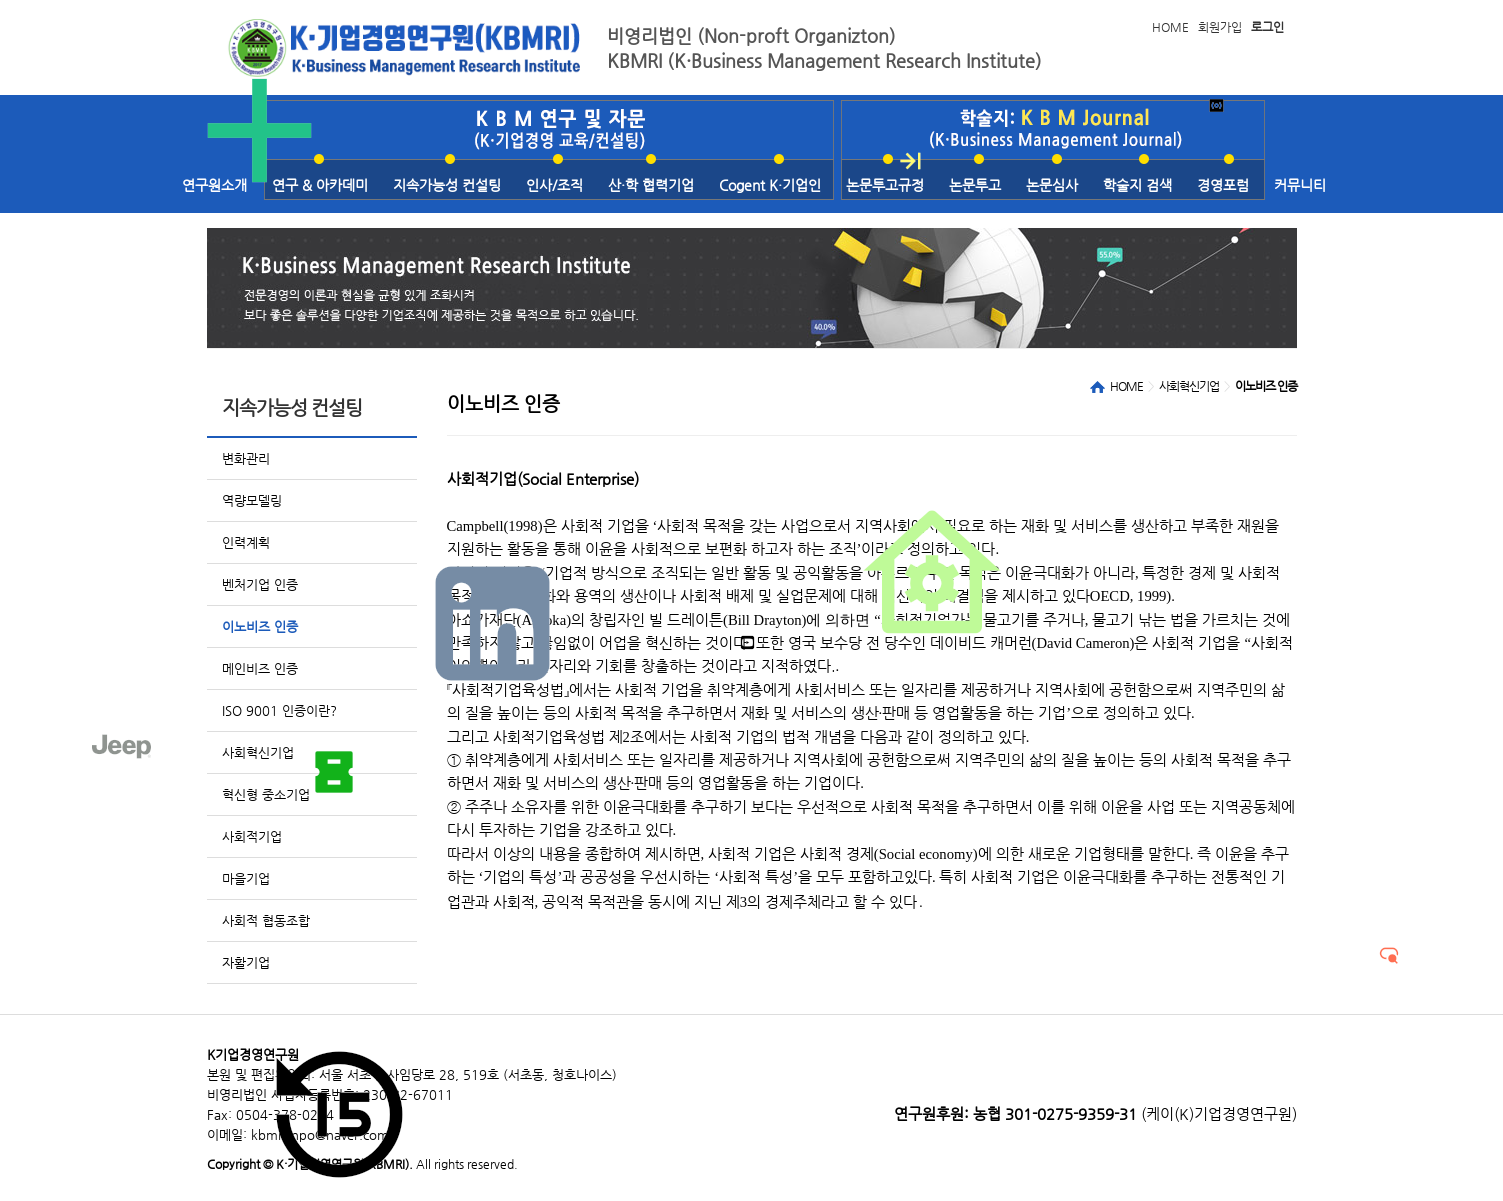  Describe the element at coordinates (932, 577) in the screenshot. I see `access home settings` at that location.